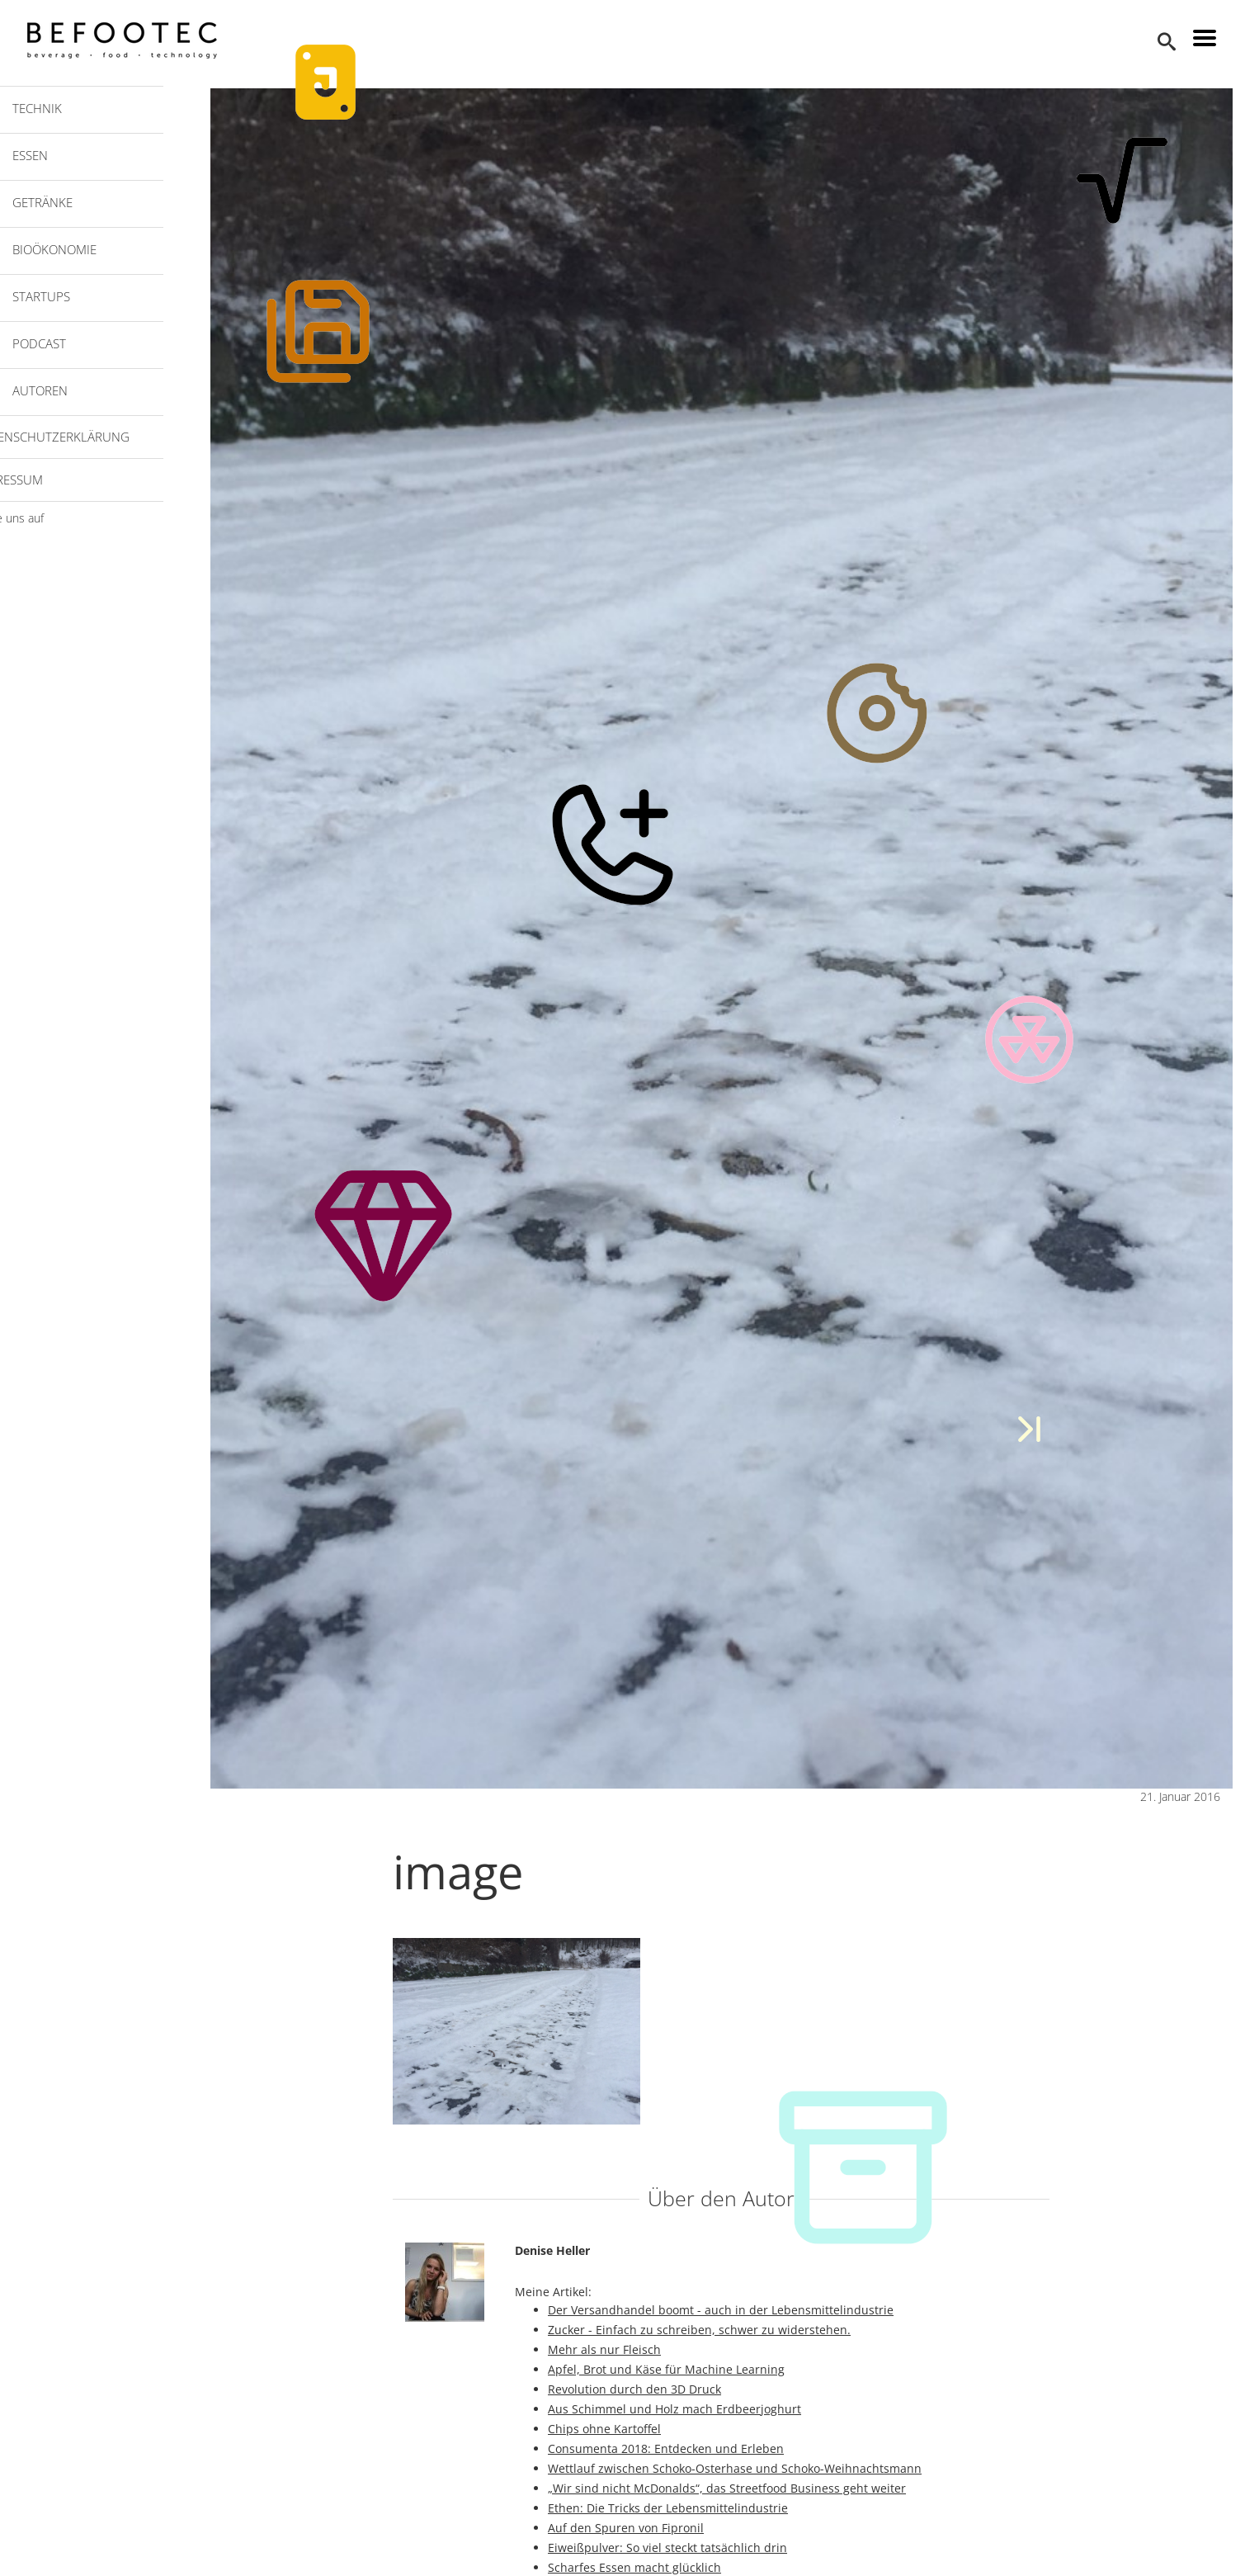 The image size is (1245, 2576). What do you see at coordinates (383, 1232) in the screenshot?
I see `indicates premium or pro membership status` at bounding box center [383, 1232].